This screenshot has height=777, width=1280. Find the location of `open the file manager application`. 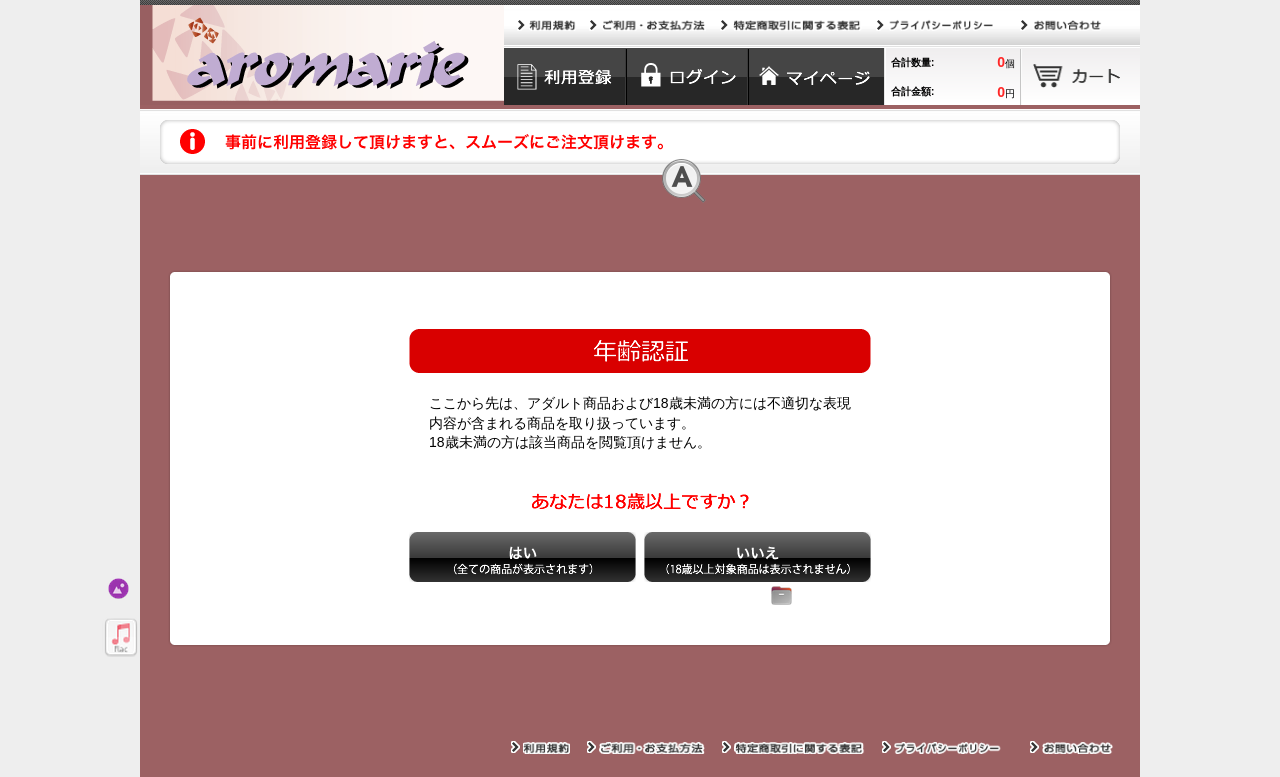

open the file manager application is located at coordinates (781, 595).